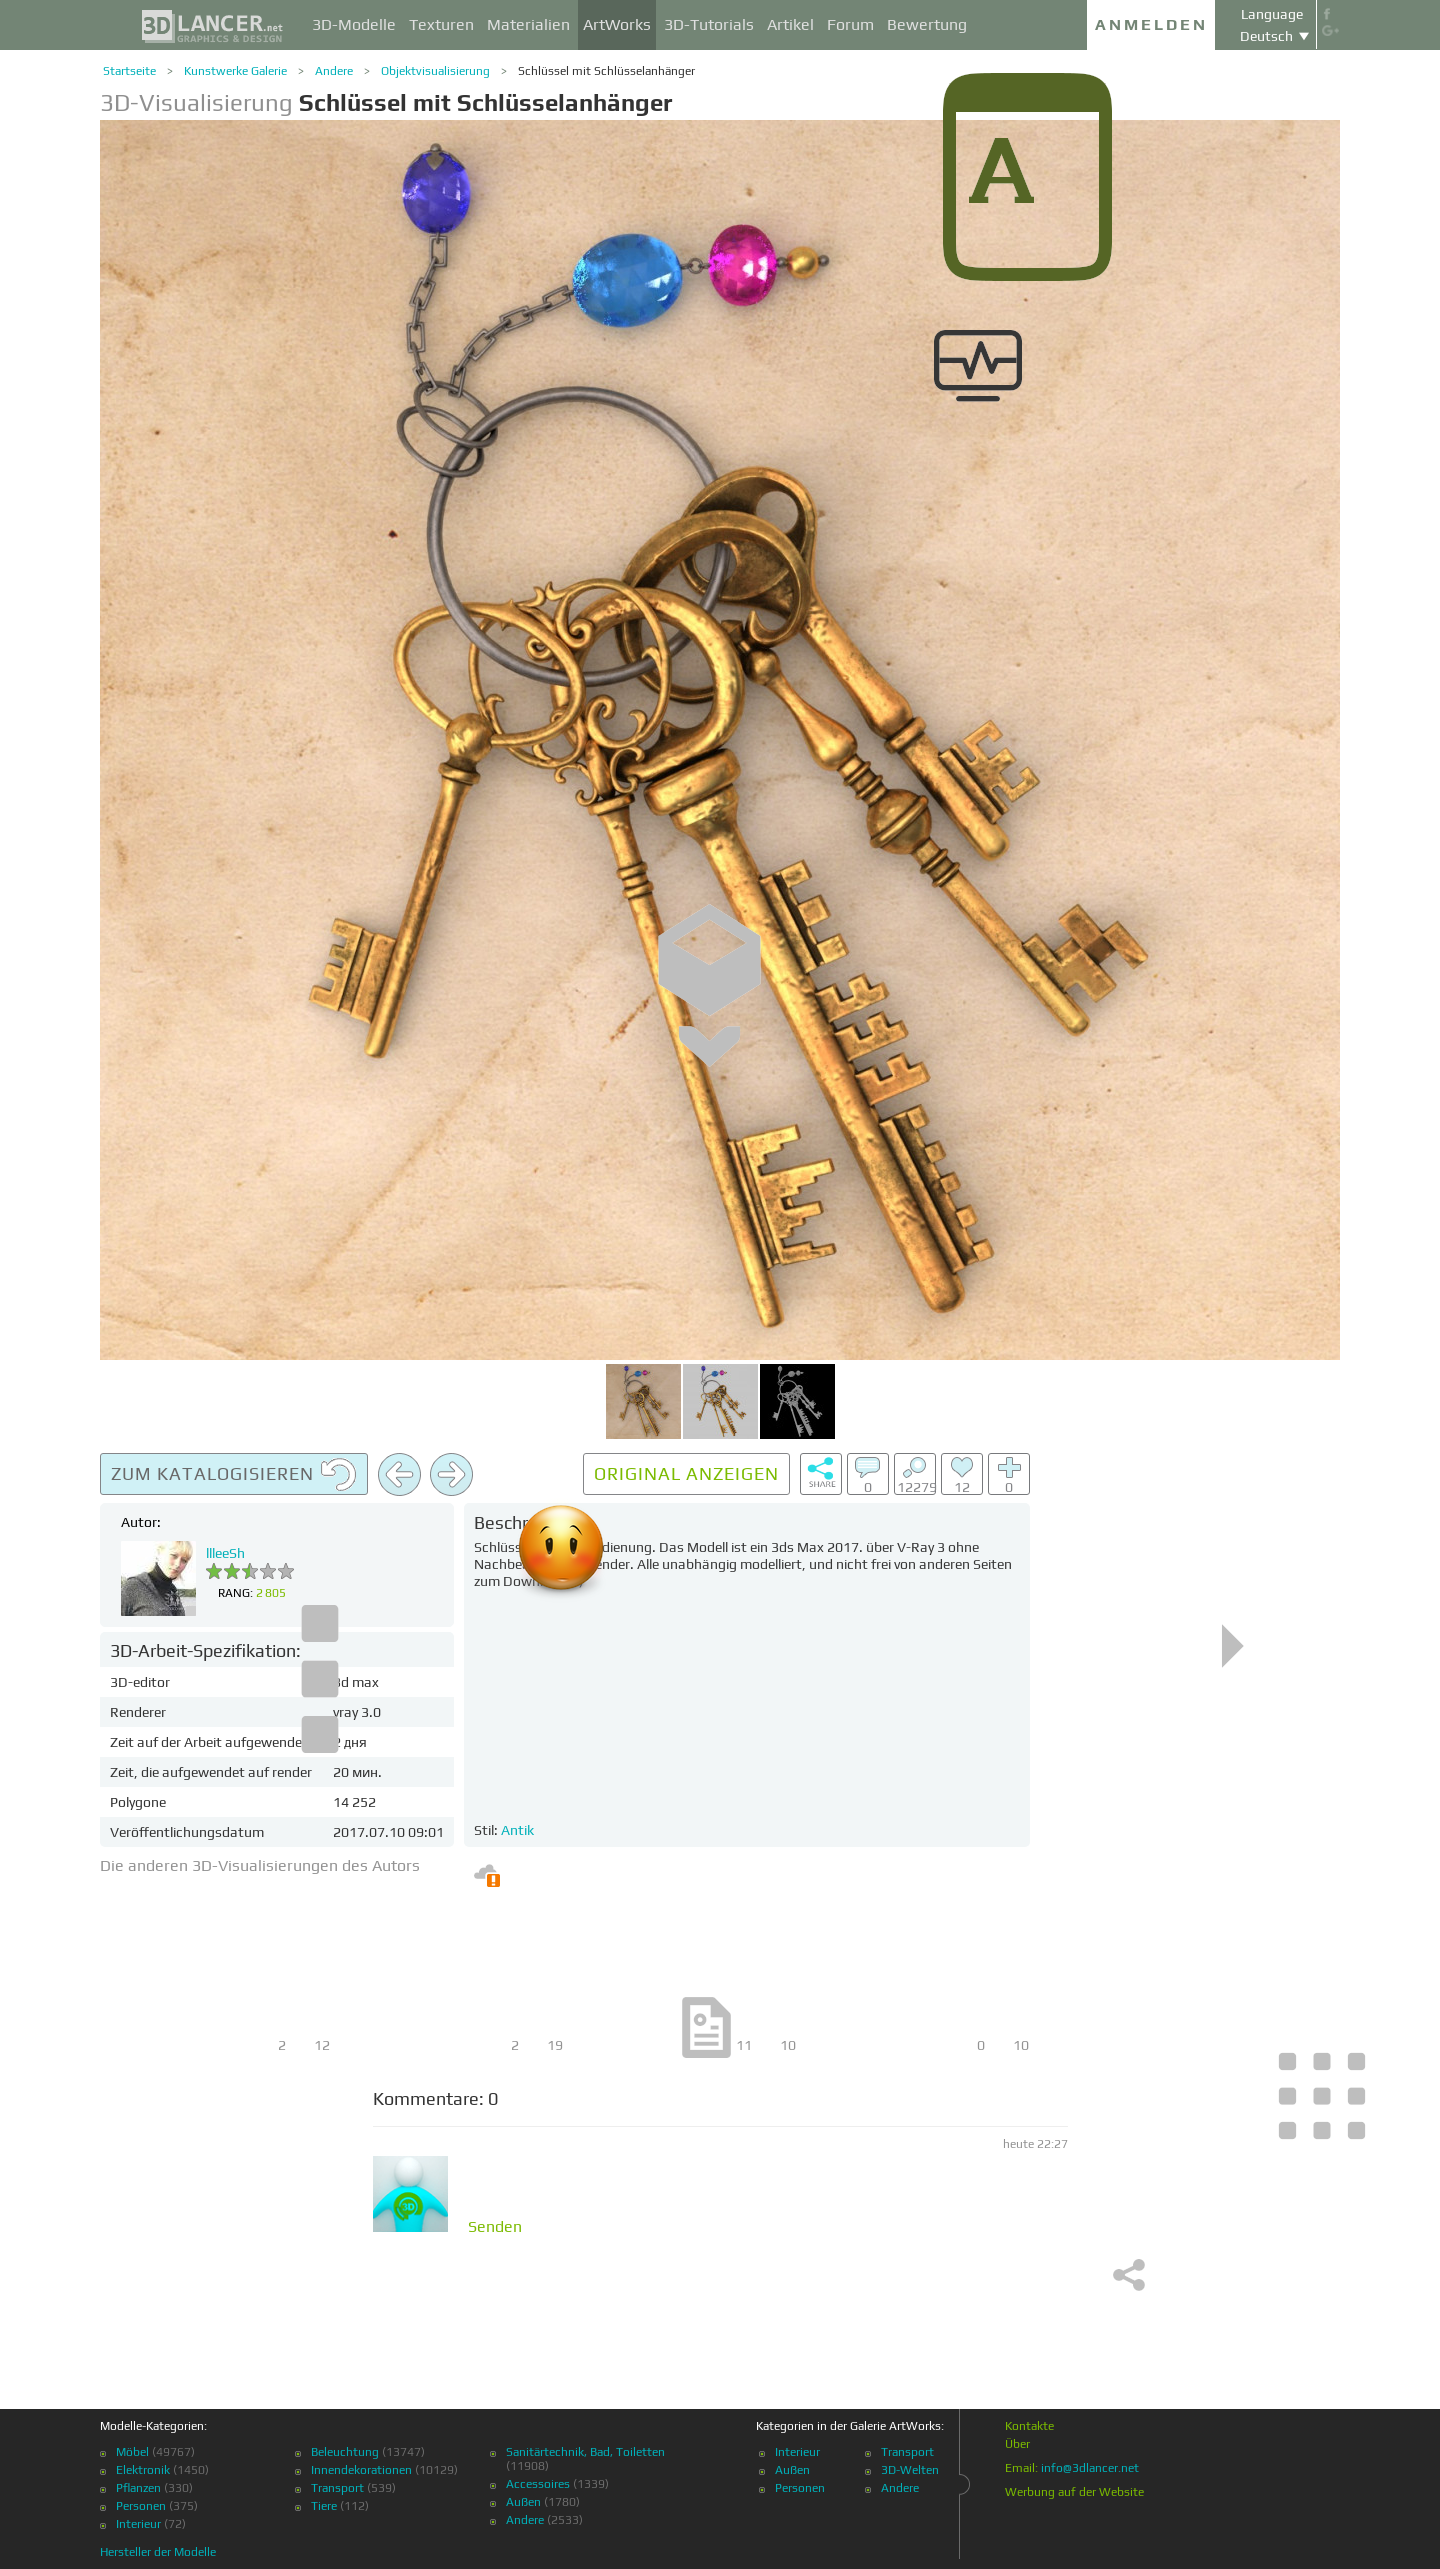 This screenshot has width=1440, height=2569. What do you see at coordinates (709, 985) in the screenshot?
I see `insert an object or 3D element into the document` at bounding box center [709, 985].